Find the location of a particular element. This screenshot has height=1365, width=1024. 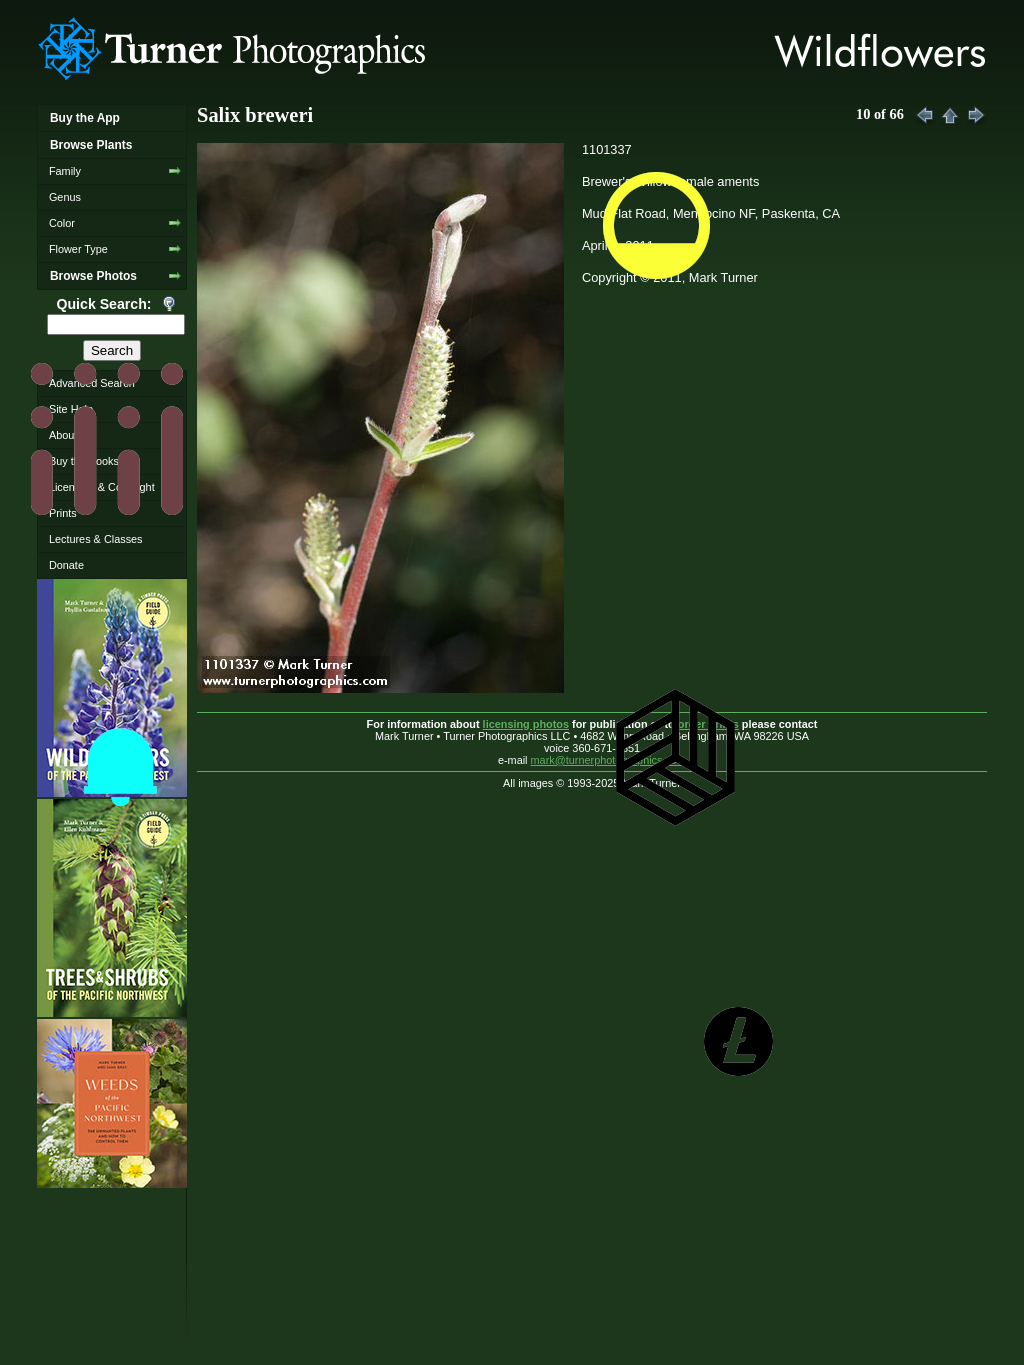

view your notifications is located at coordinates (120, 764).